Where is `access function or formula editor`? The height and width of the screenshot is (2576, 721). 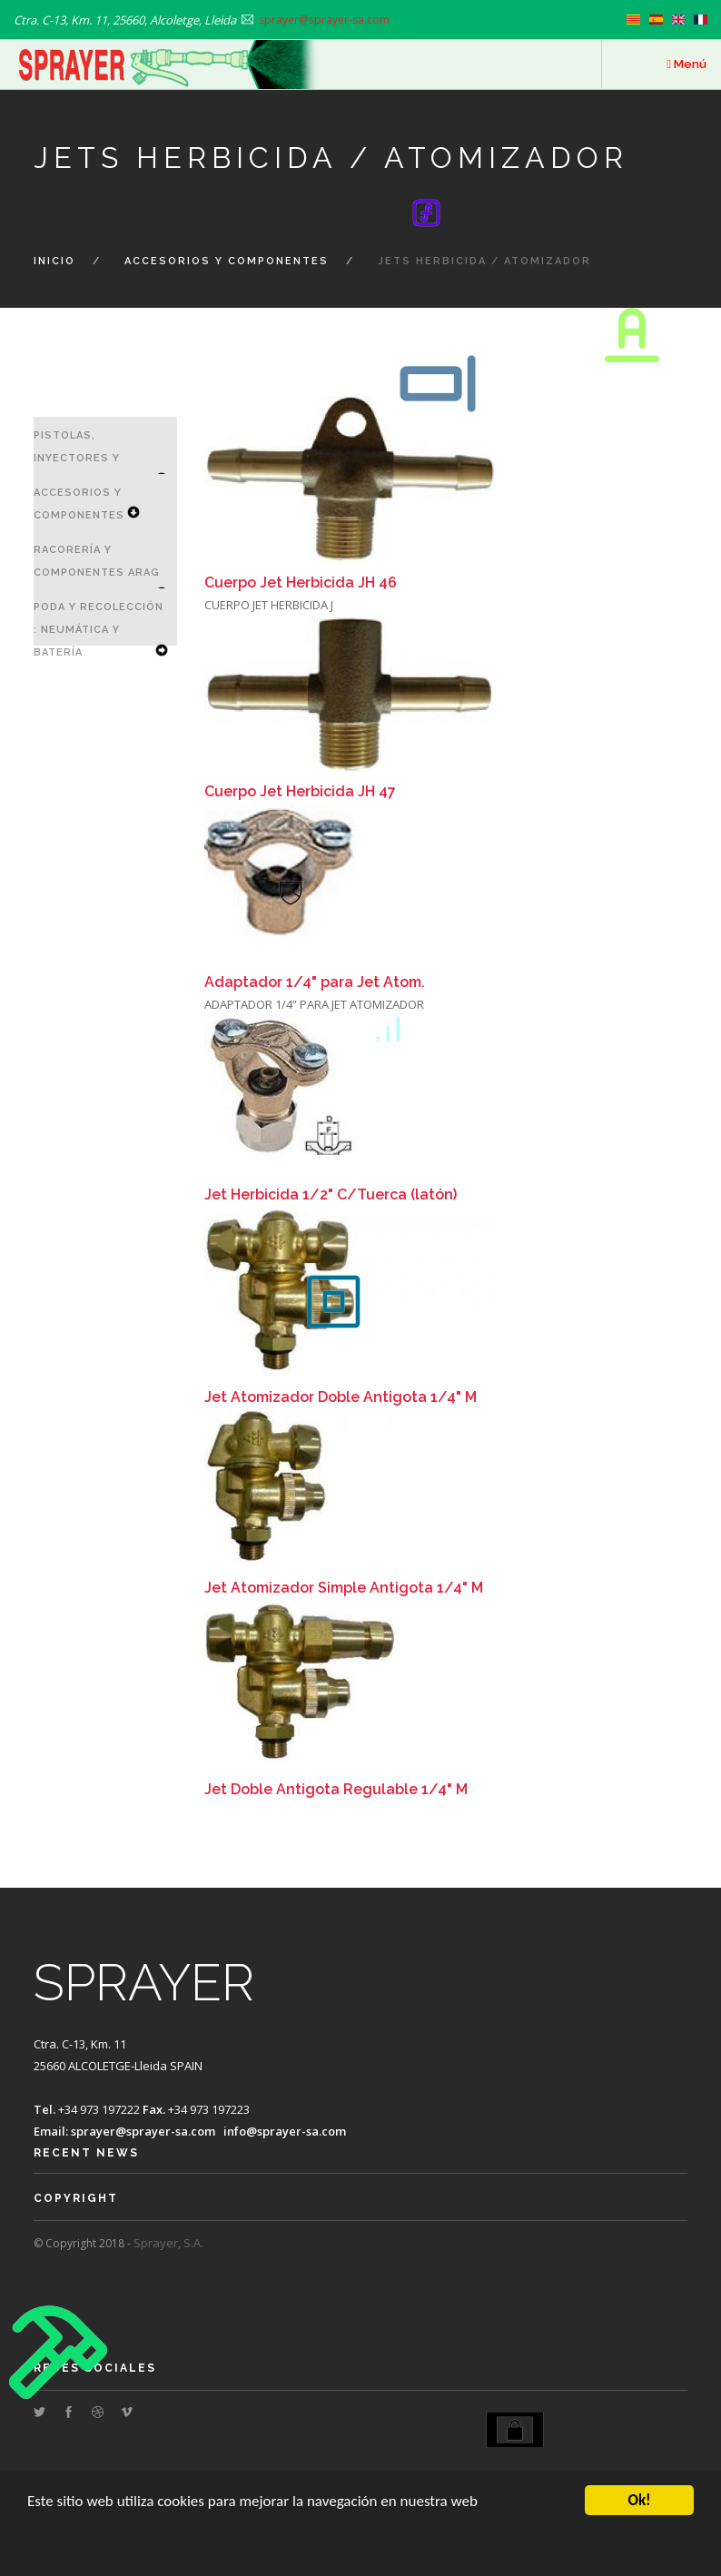
access function or formula editor is located at coordinates (426, 212).